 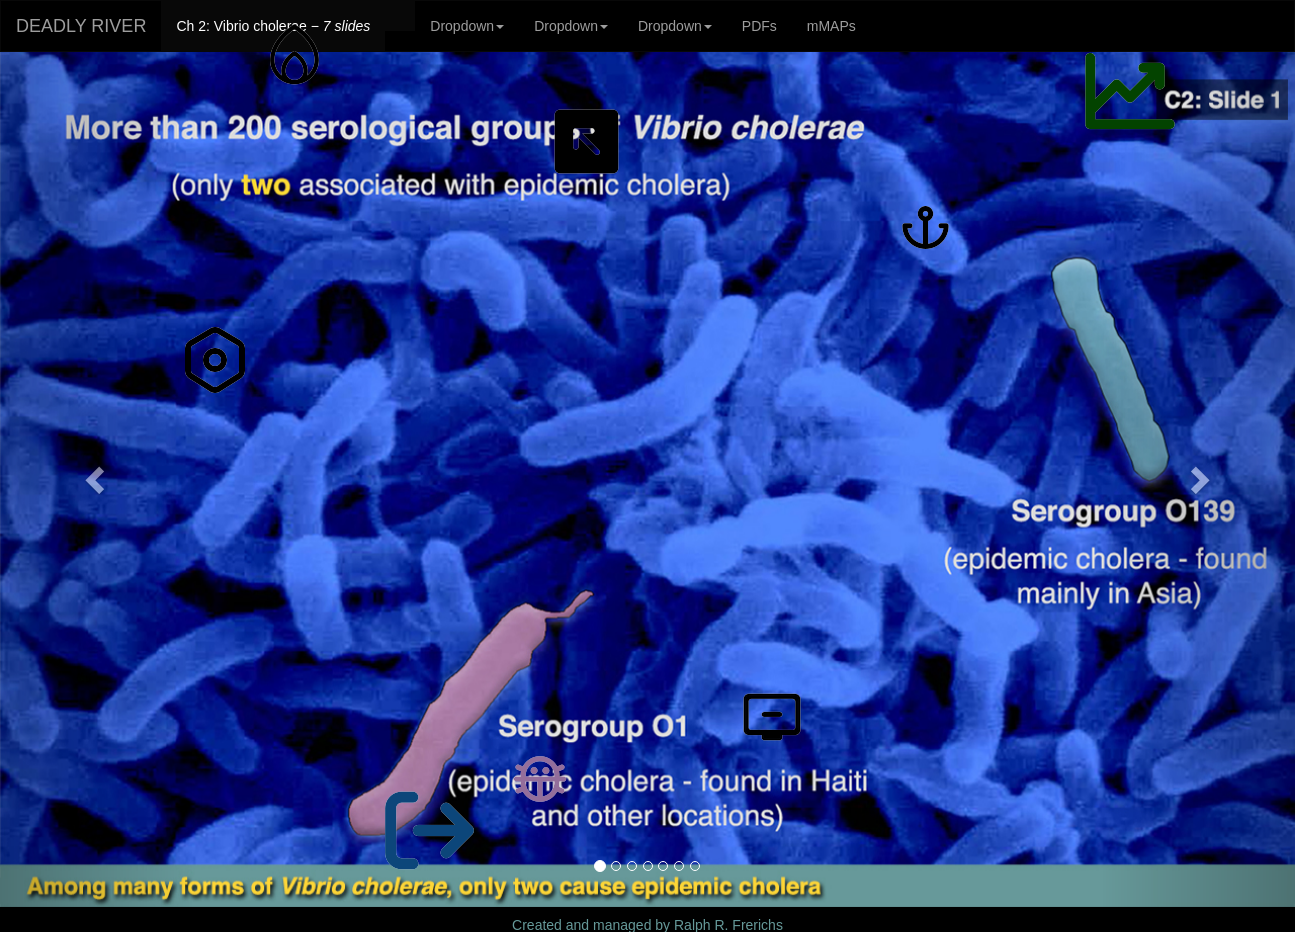 I want to click on navigate to anchor point or bookmark, so click(x=925, y=227).